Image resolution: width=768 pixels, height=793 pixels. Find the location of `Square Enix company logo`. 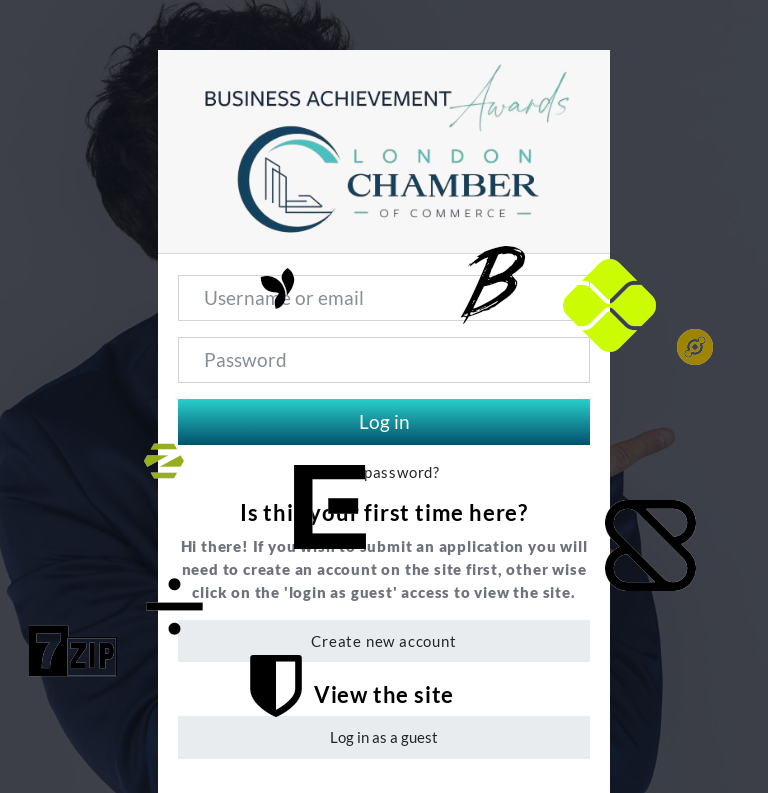

Square Enix company logo is located at coordinates (330, 507).